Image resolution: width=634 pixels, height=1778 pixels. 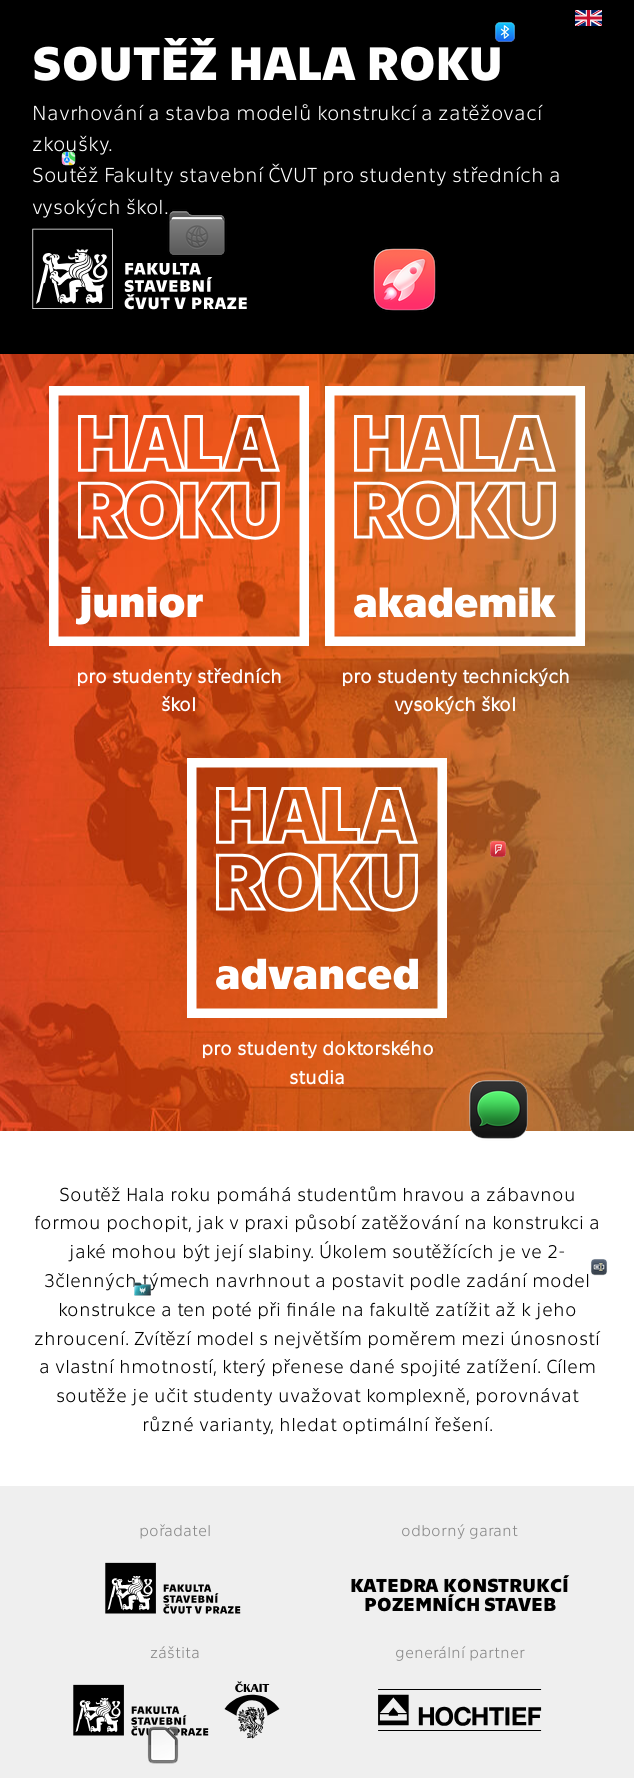 What do you see at coordinates (68, 158) in the screenshot?
I see `open apple maps` at bounding box center [68, 158].